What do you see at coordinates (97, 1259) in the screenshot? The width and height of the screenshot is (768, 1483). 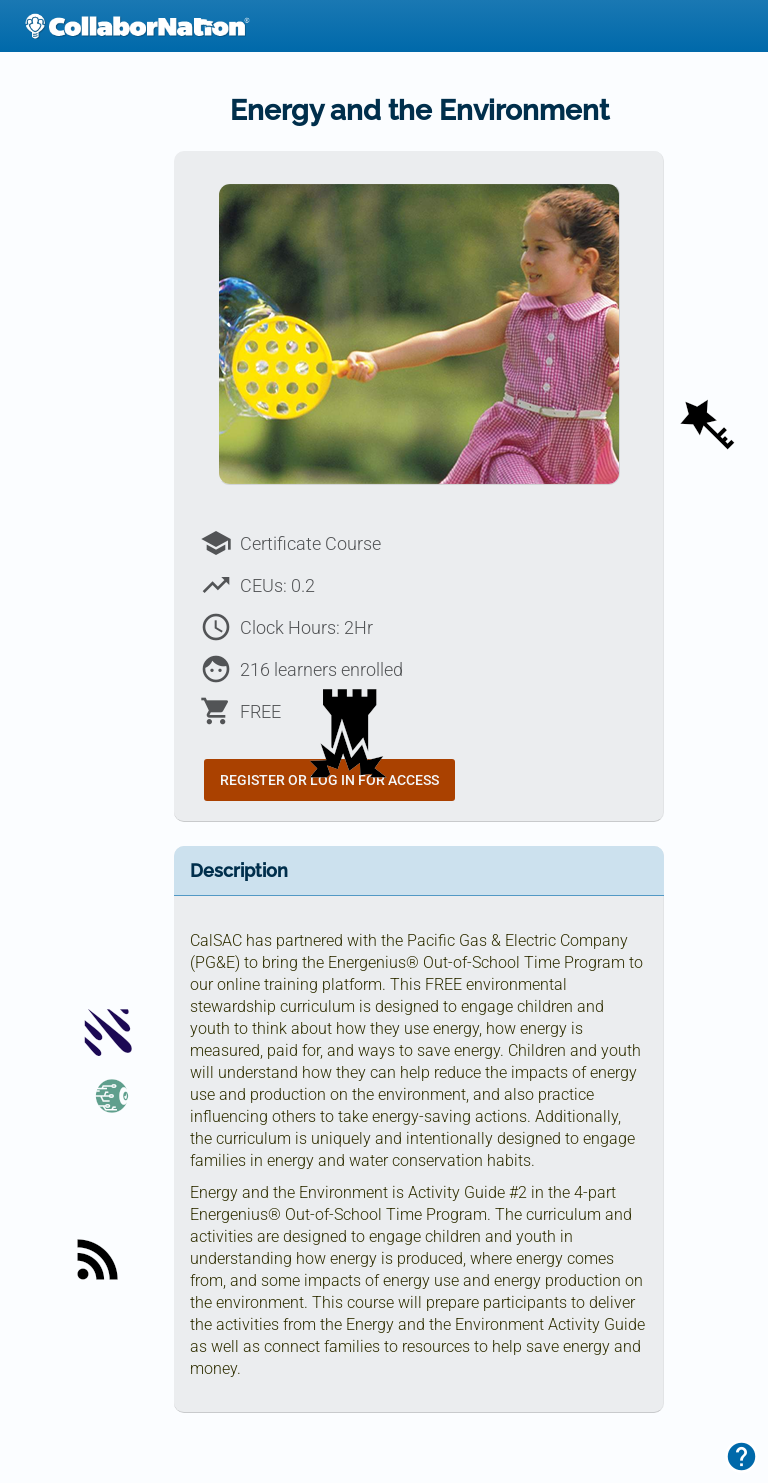 I see `subscribe to RSS feed` at bounding box center [97, 1259].